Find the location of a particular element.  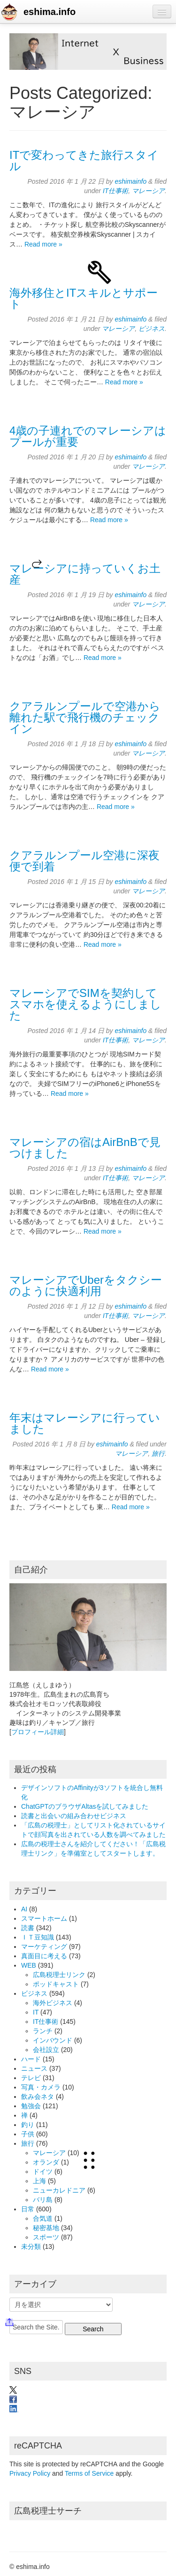

redo last action is located at coordinates (37, 564).